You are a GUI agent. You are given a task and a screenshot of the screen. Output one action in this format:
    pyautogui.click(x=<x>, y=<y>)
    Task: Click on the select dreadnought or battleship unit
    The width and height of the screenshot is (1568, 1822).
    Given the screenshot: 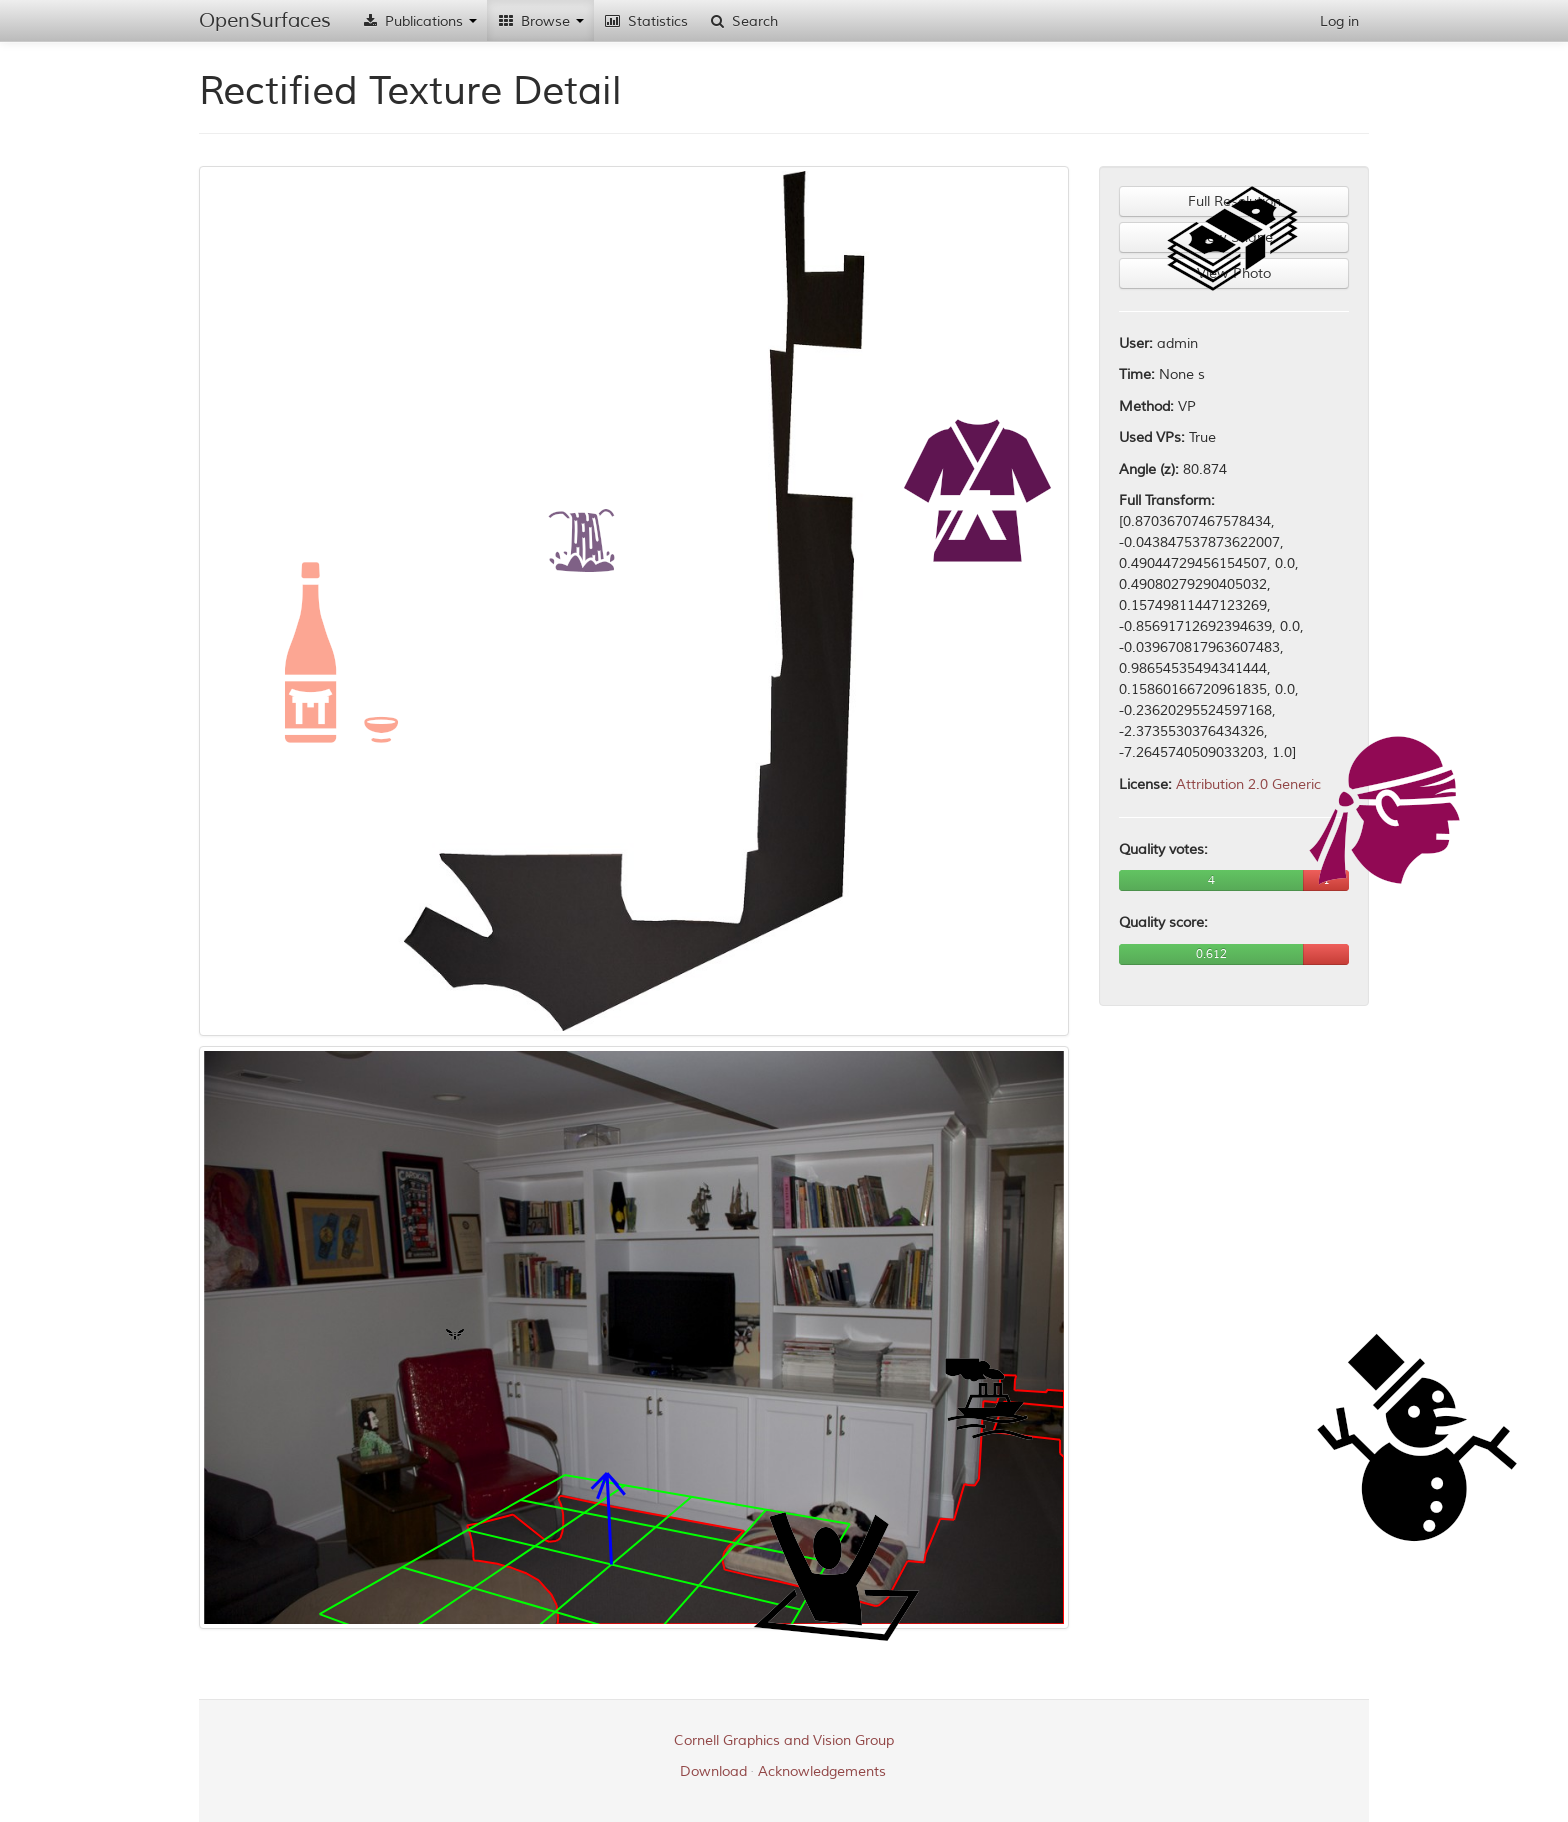 What is the action you would take?
    pyautogui.click(x=989, y=1402)
    